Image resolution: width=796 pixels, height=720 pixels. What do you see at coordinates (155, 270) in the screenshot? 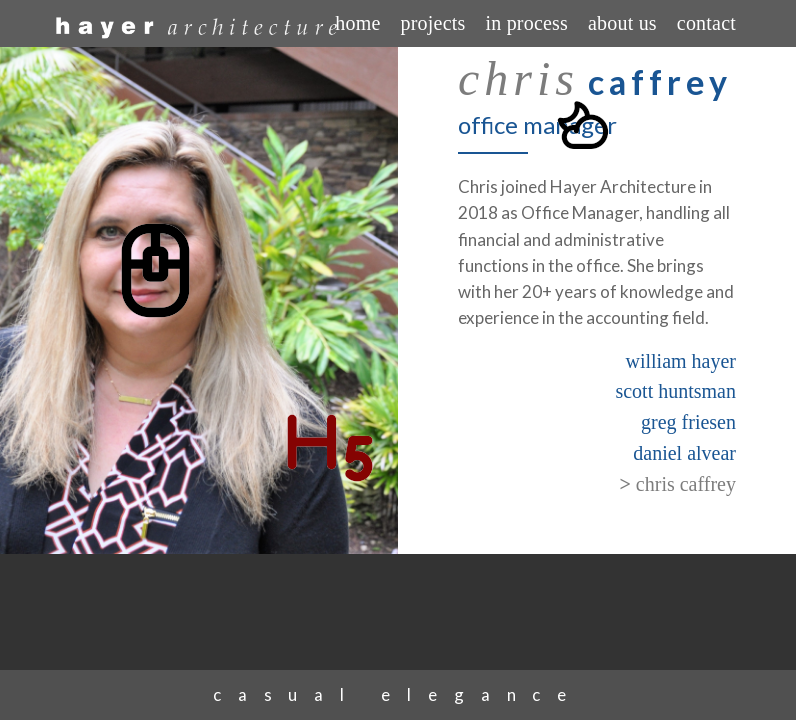
I see `middle mouse button click action` at bounding box center [155, 270].